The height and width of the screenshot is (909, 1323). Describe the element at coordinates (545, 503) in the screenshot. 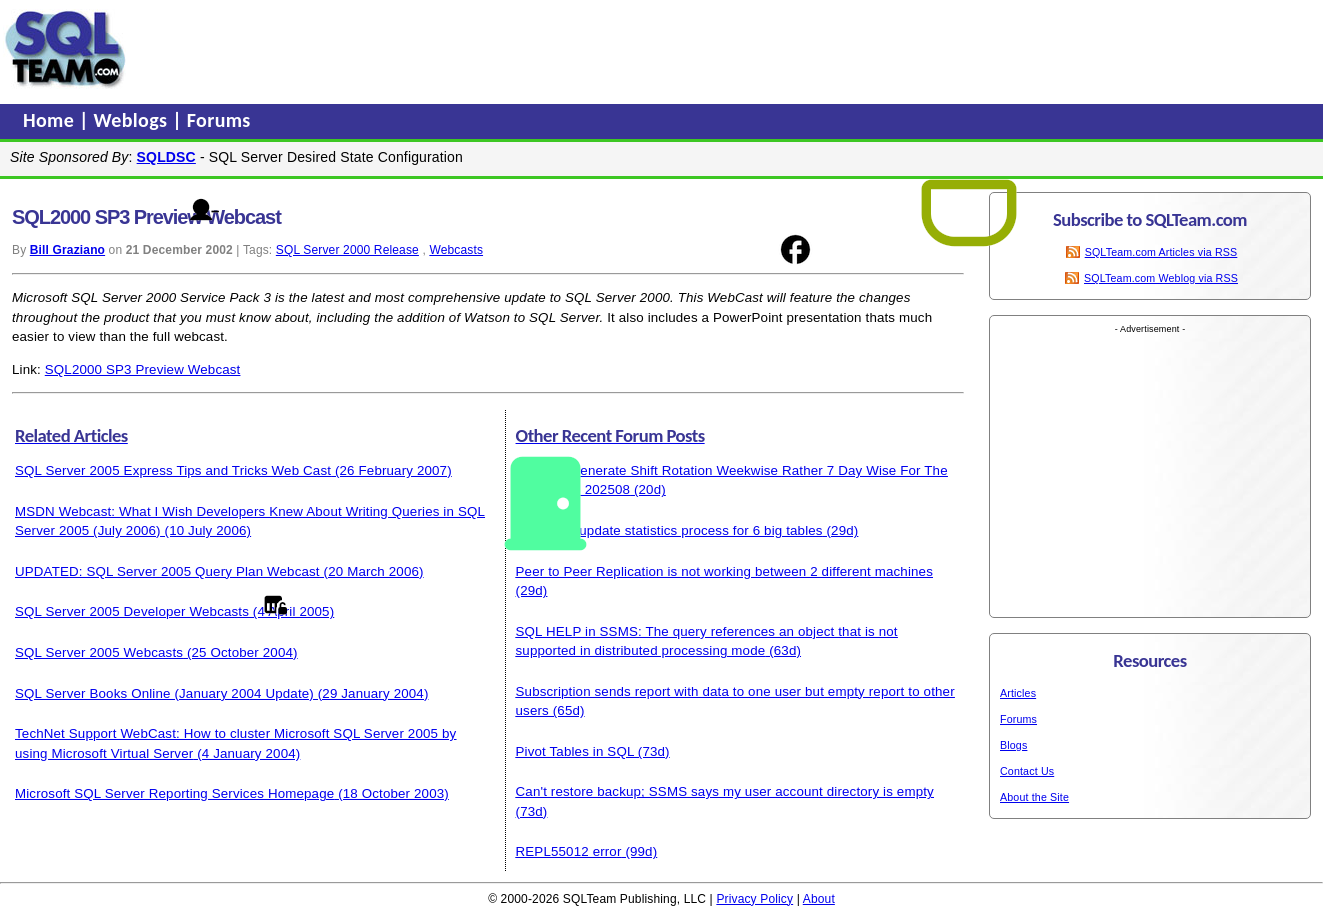

I see `log out or exit the current session` at that location.